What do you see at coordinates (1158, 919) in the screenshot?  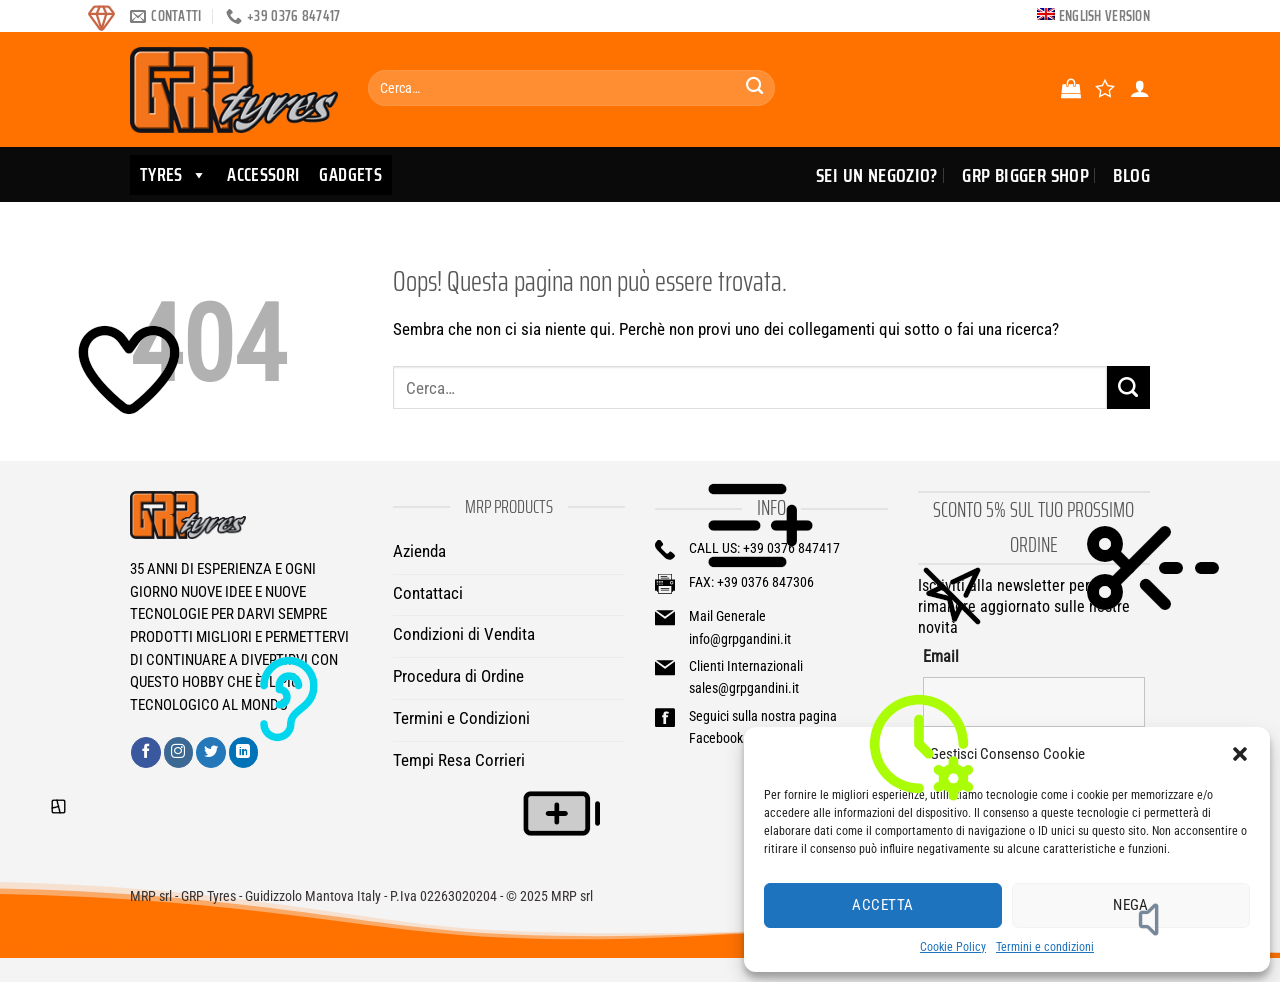 I see `adjust audio volume settings` at bounding box center [1158, 919].